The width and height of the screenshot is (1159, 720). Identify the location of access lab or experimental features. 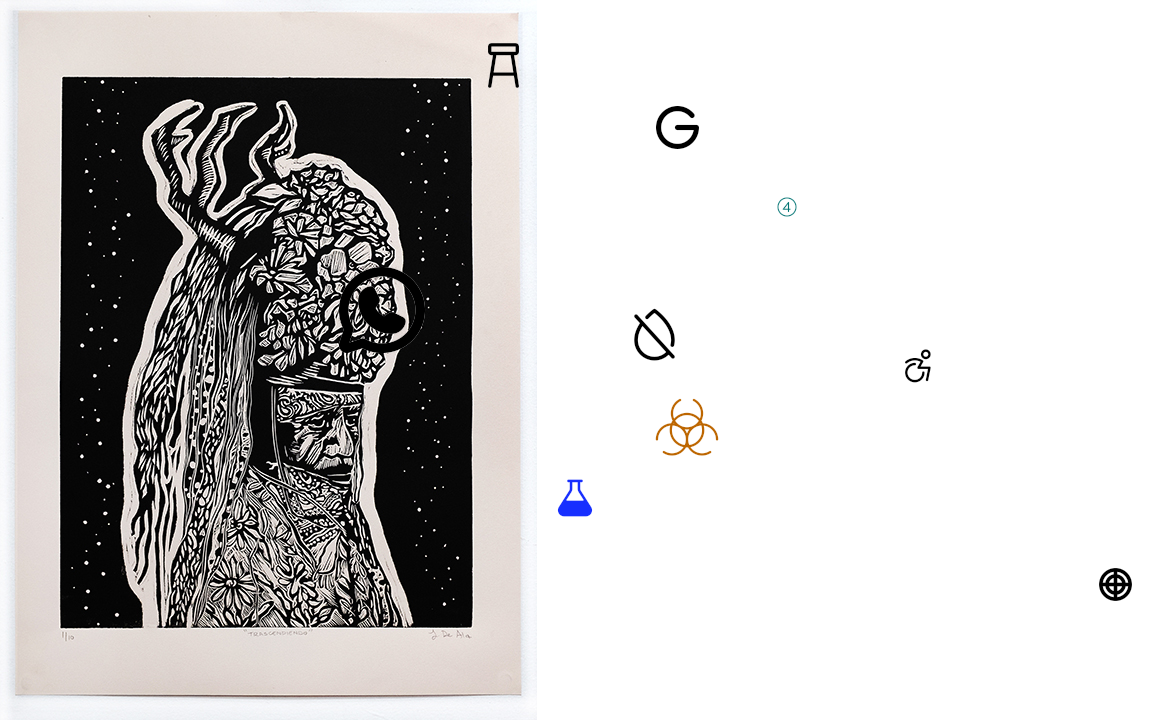
(575, 498).